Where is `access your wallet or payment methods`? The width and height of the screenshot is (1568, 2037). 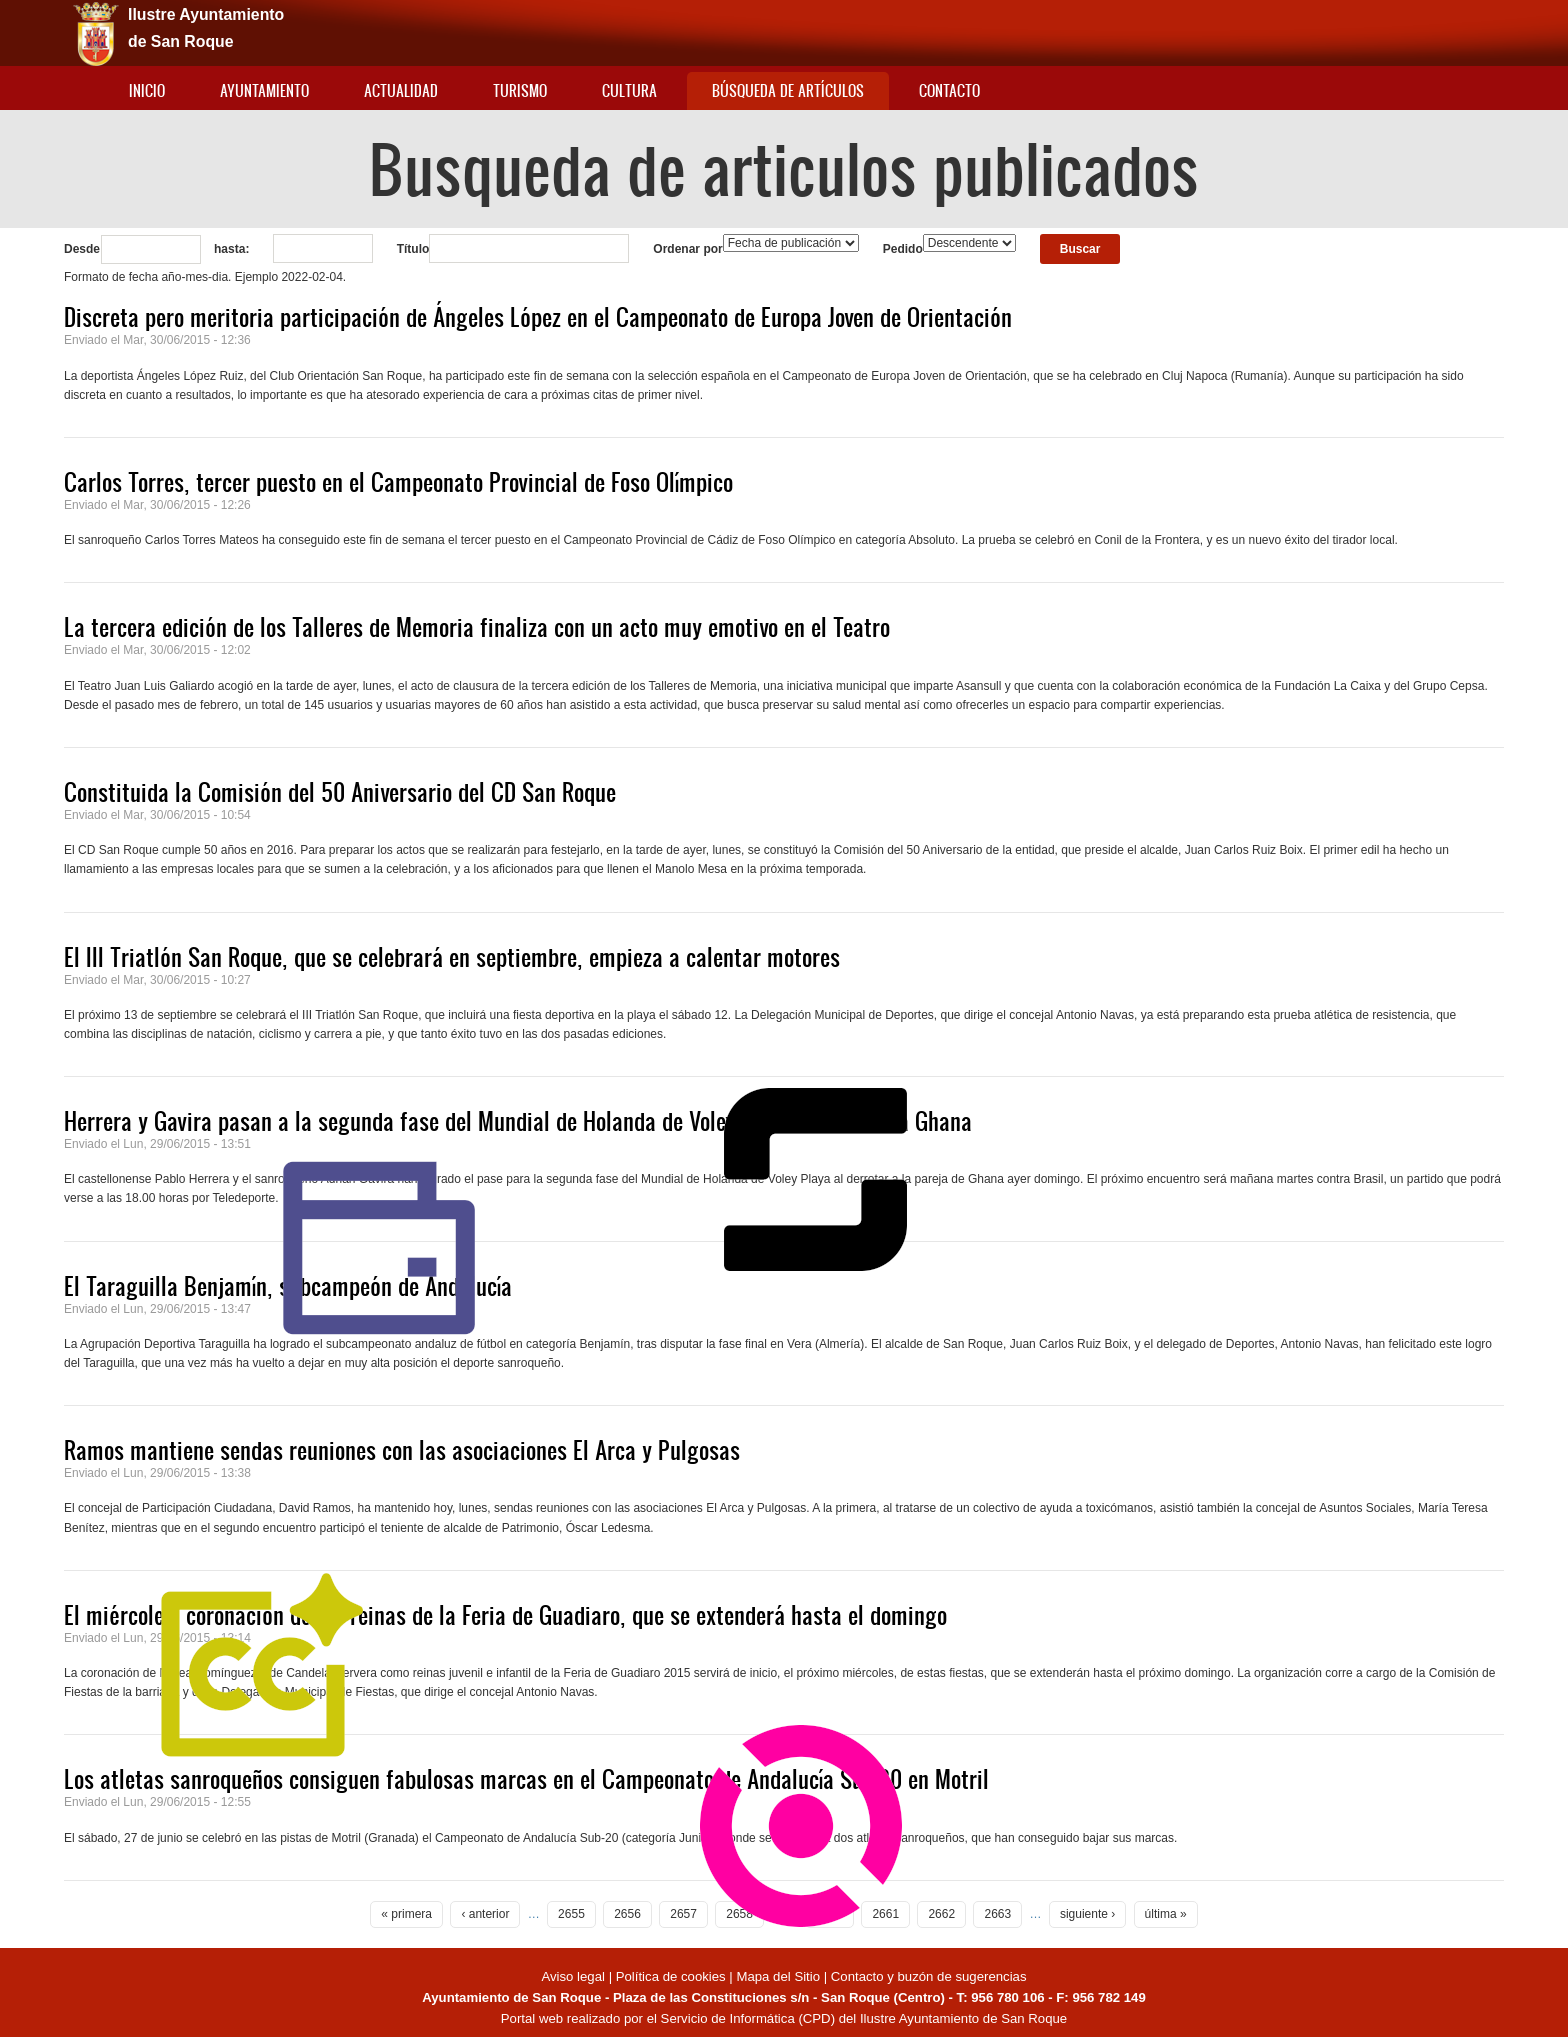 access your wallet or payment methods is located at coordinates (379, 1248).